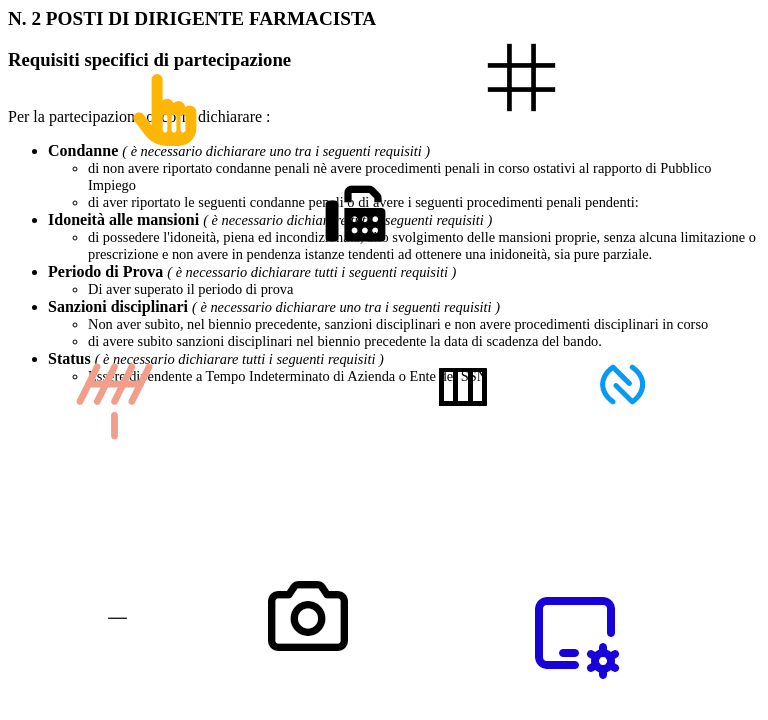  Describe the element at coordinates (463, 387) in the screenshot. I see `switch to week view in calendar` at that location.